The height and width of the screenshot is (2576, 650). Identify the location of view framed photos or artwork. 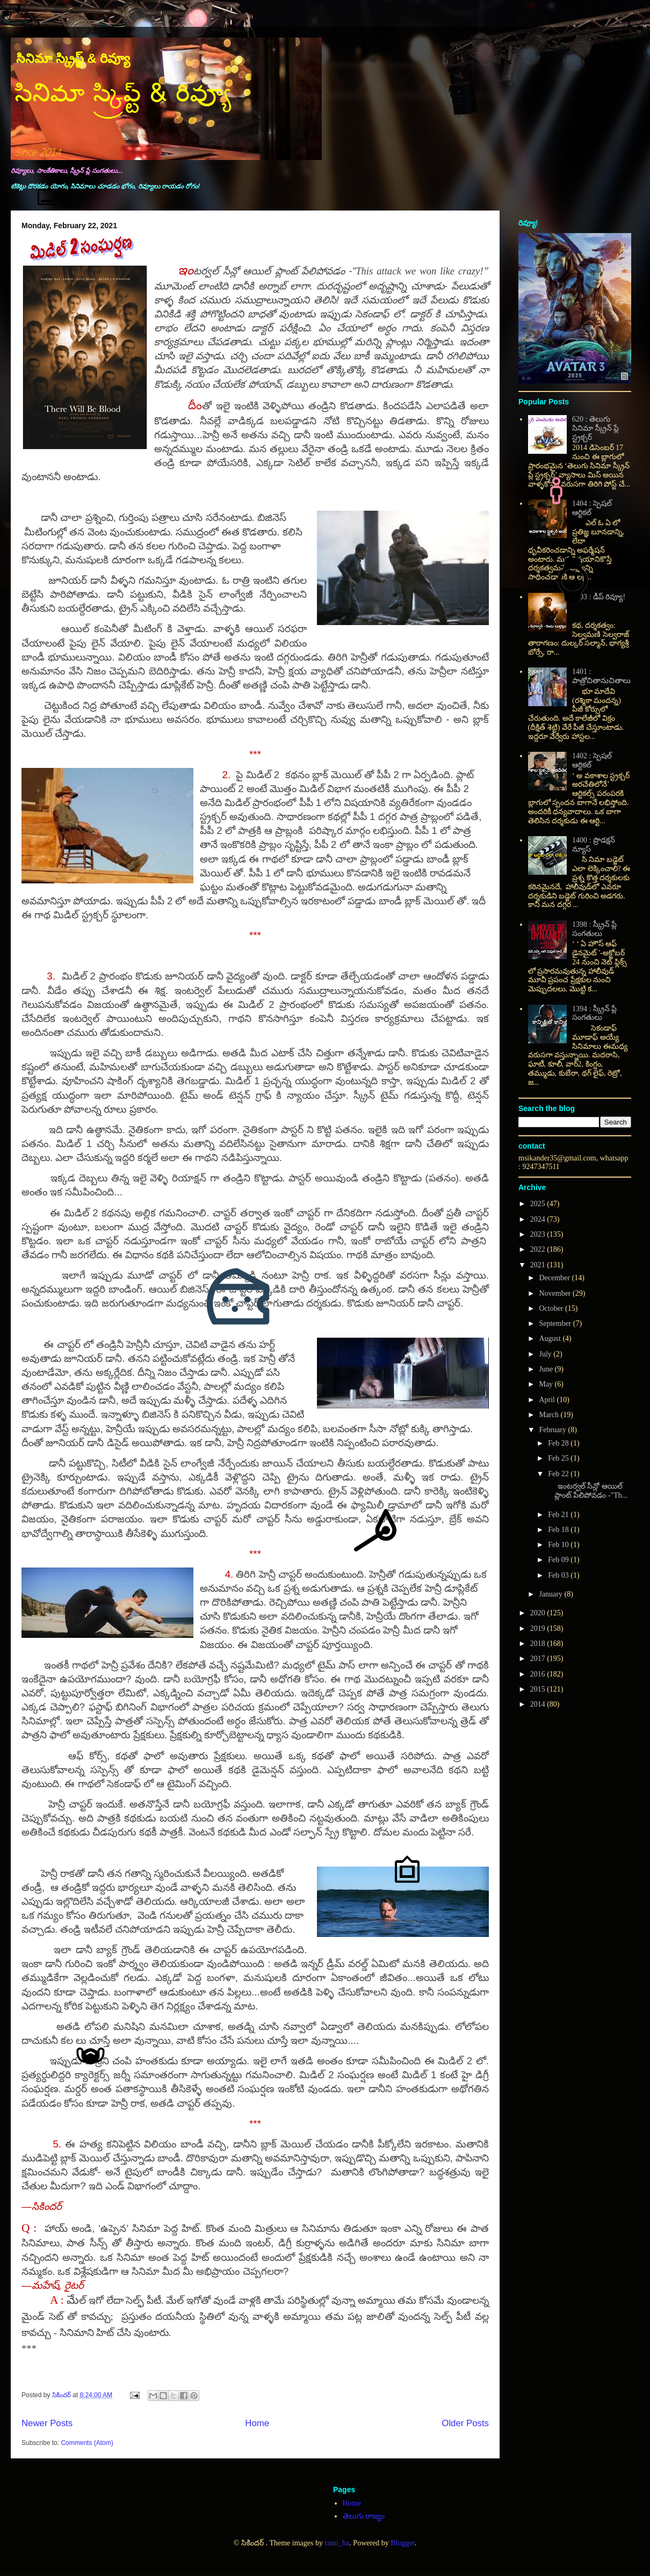
(407, 1870).